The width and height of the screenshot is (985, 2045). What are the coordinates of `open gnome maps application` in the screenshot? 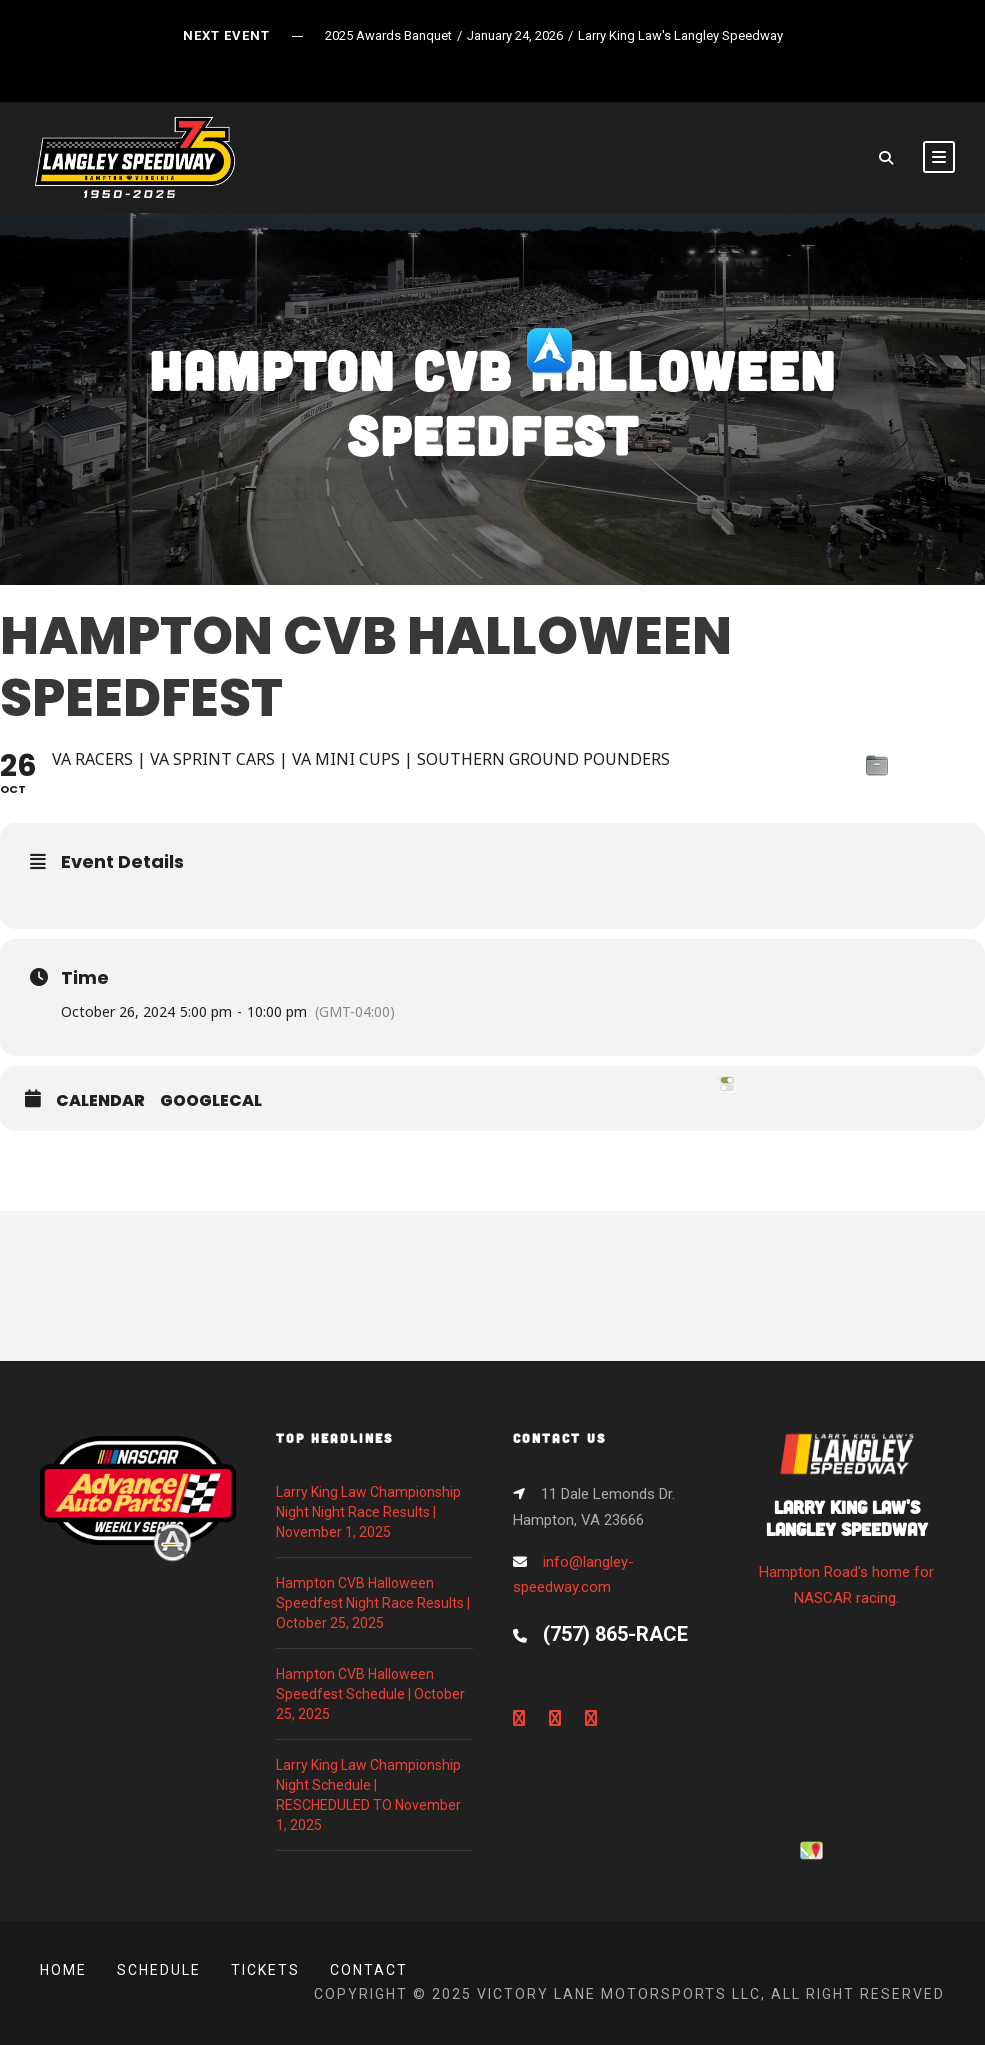 It's located at (811, 1850).